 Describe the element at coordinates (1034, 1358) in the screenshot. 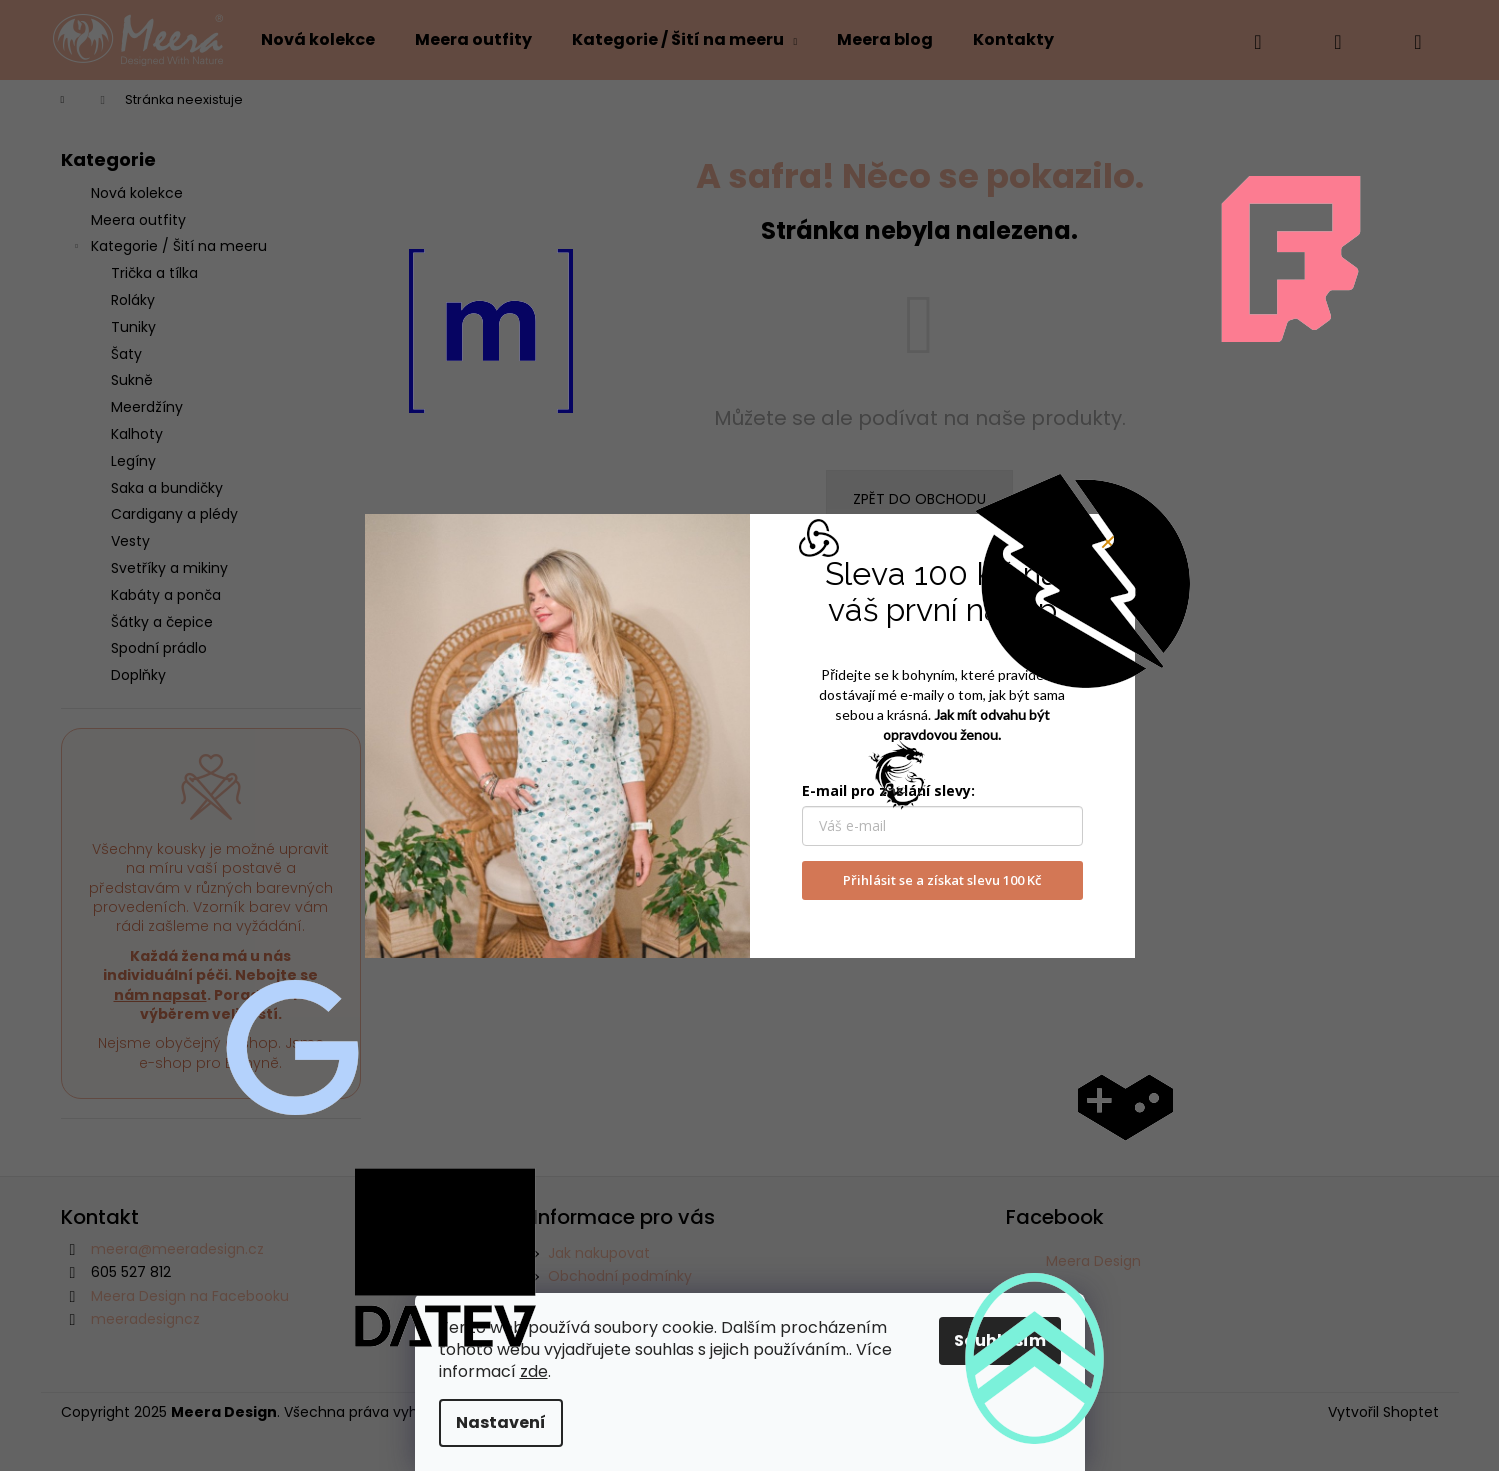

I see `citroën brand logo` at that location.